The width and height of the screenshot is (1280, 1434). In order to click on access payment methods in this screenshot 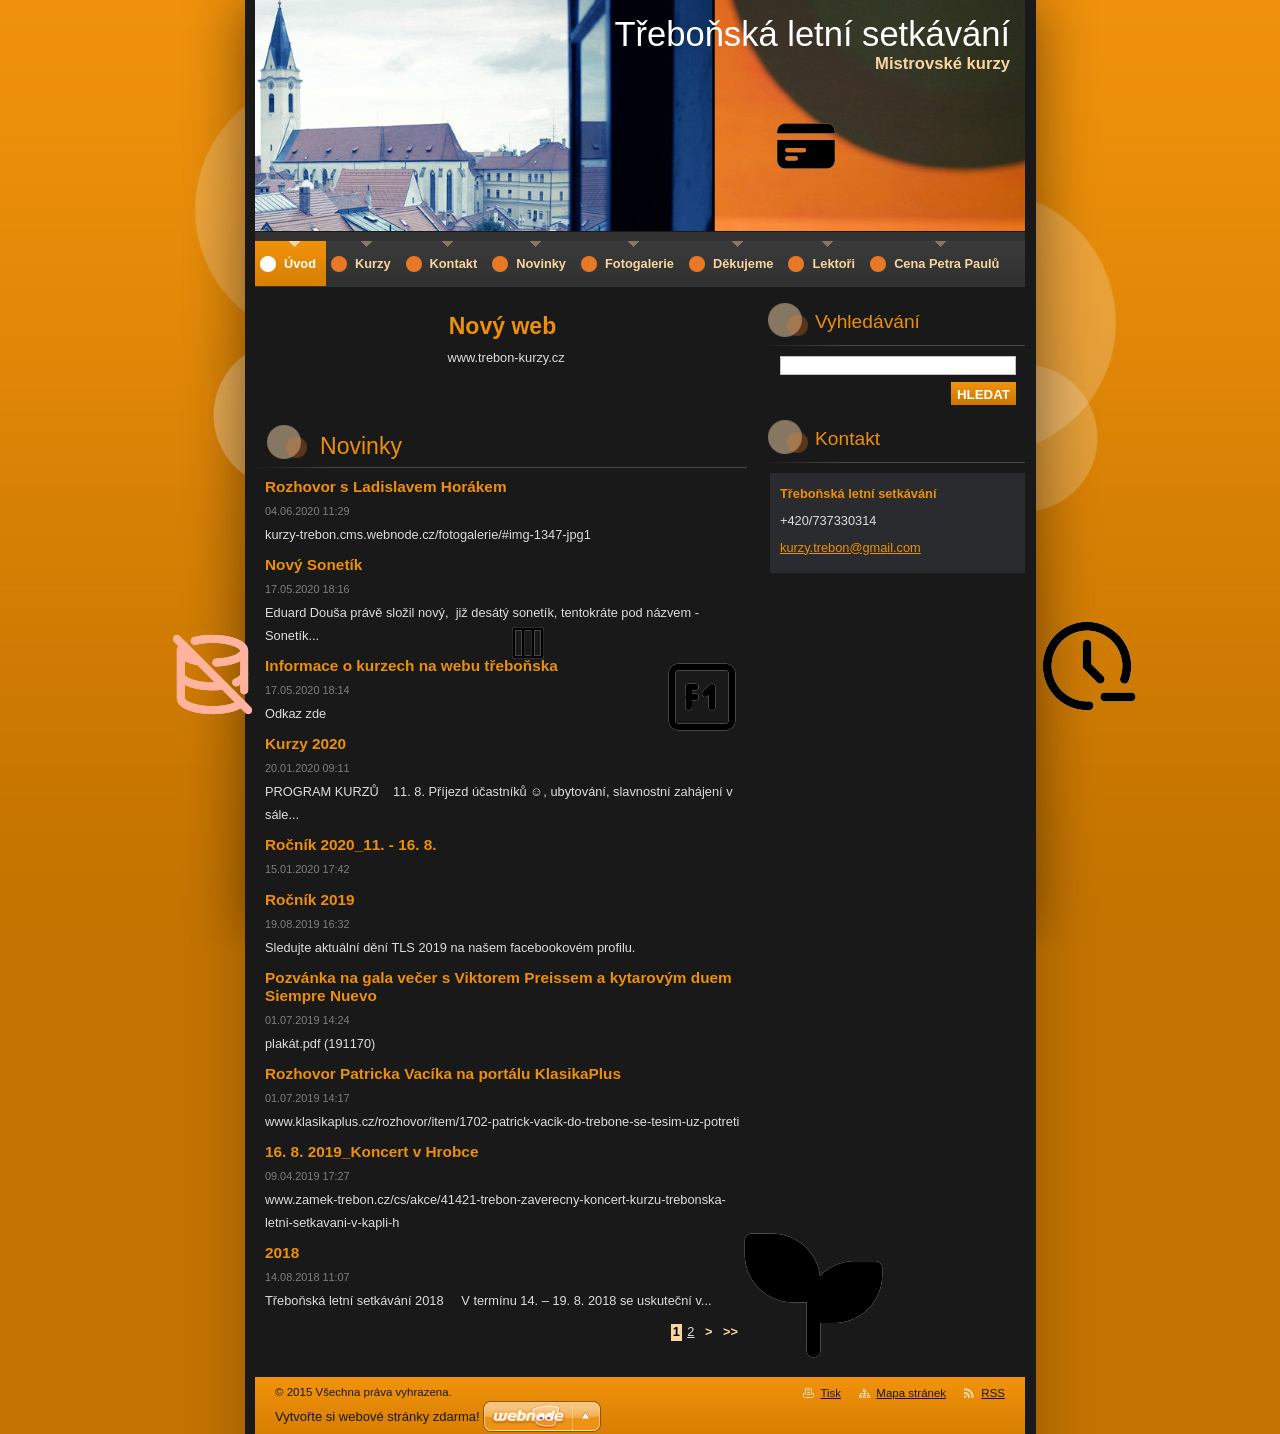, I will do `click(806, 146)`.